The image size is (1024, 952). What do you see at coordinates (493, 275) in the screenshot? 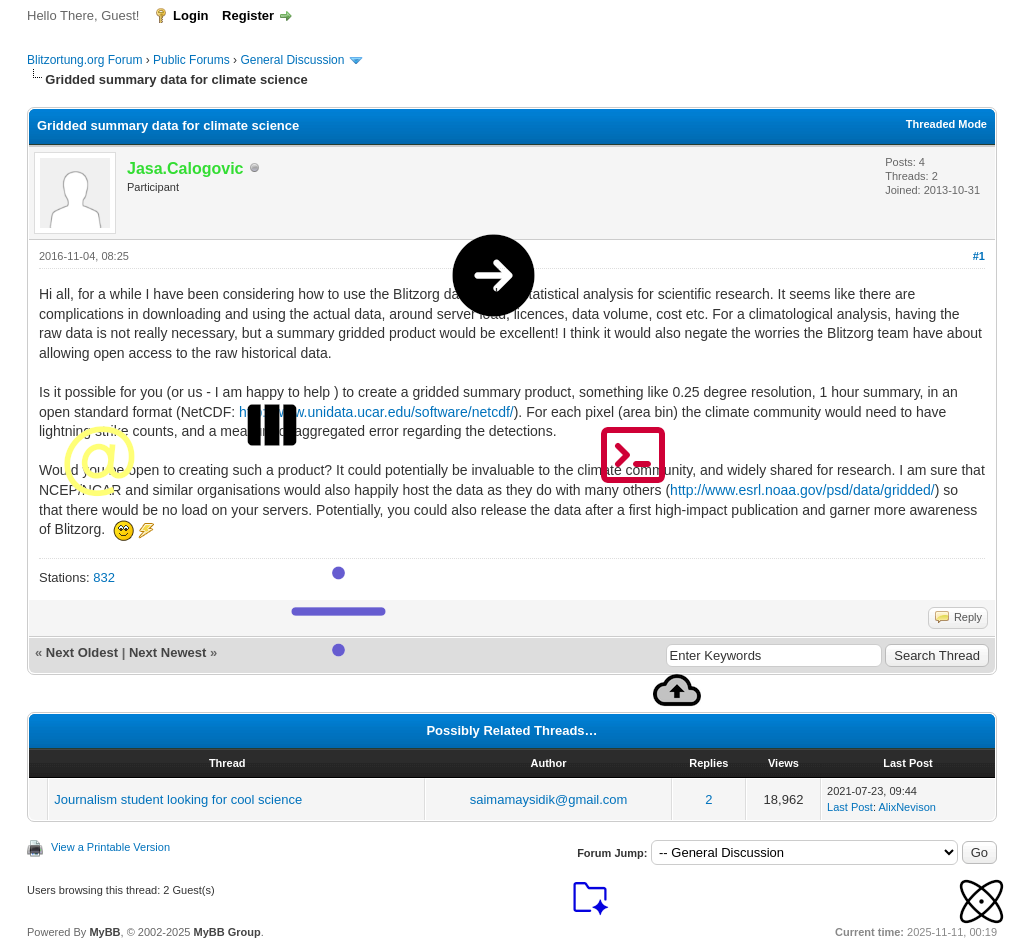
I see `proceed to the next step` at bounding box center [493, 275].